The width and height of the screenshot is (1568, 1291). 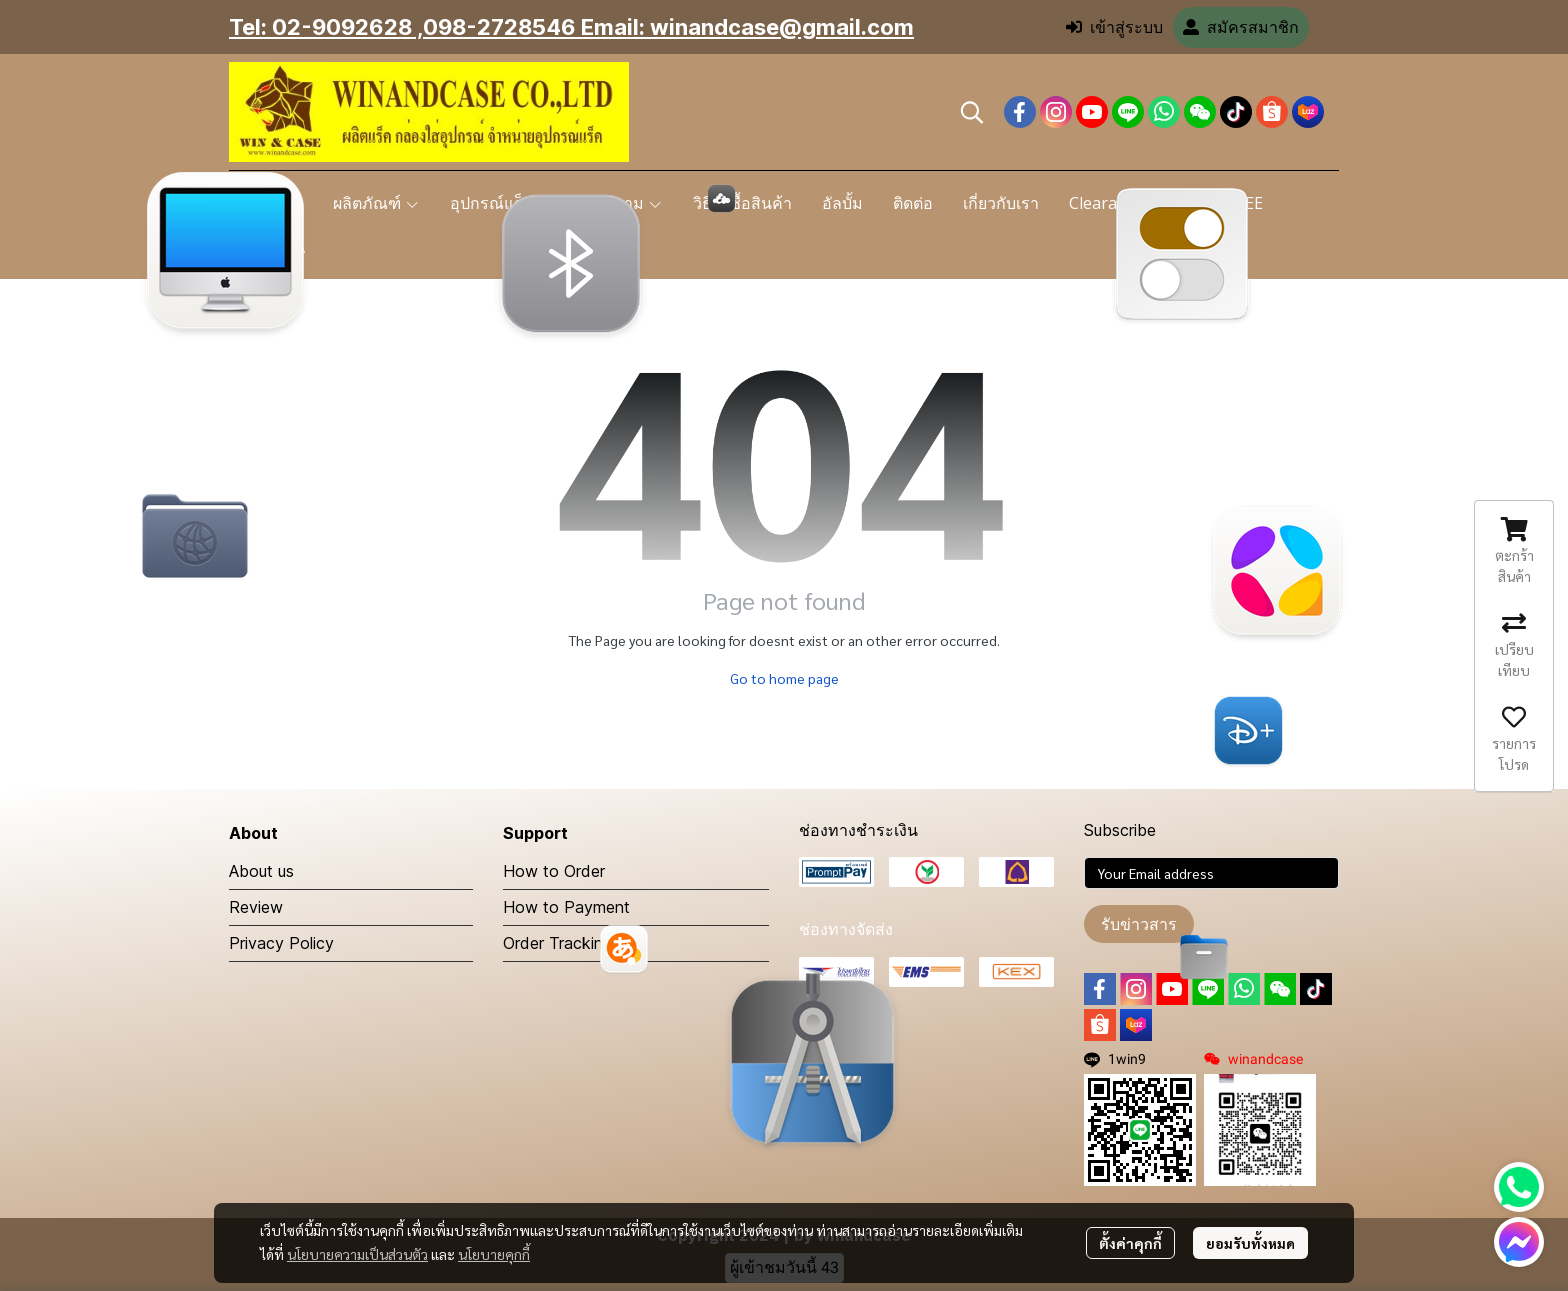 What do you see at coordinates (624, 949) in the screenshot?
I see `open mozc japanese input method editor` at bounding box center [624, 949].